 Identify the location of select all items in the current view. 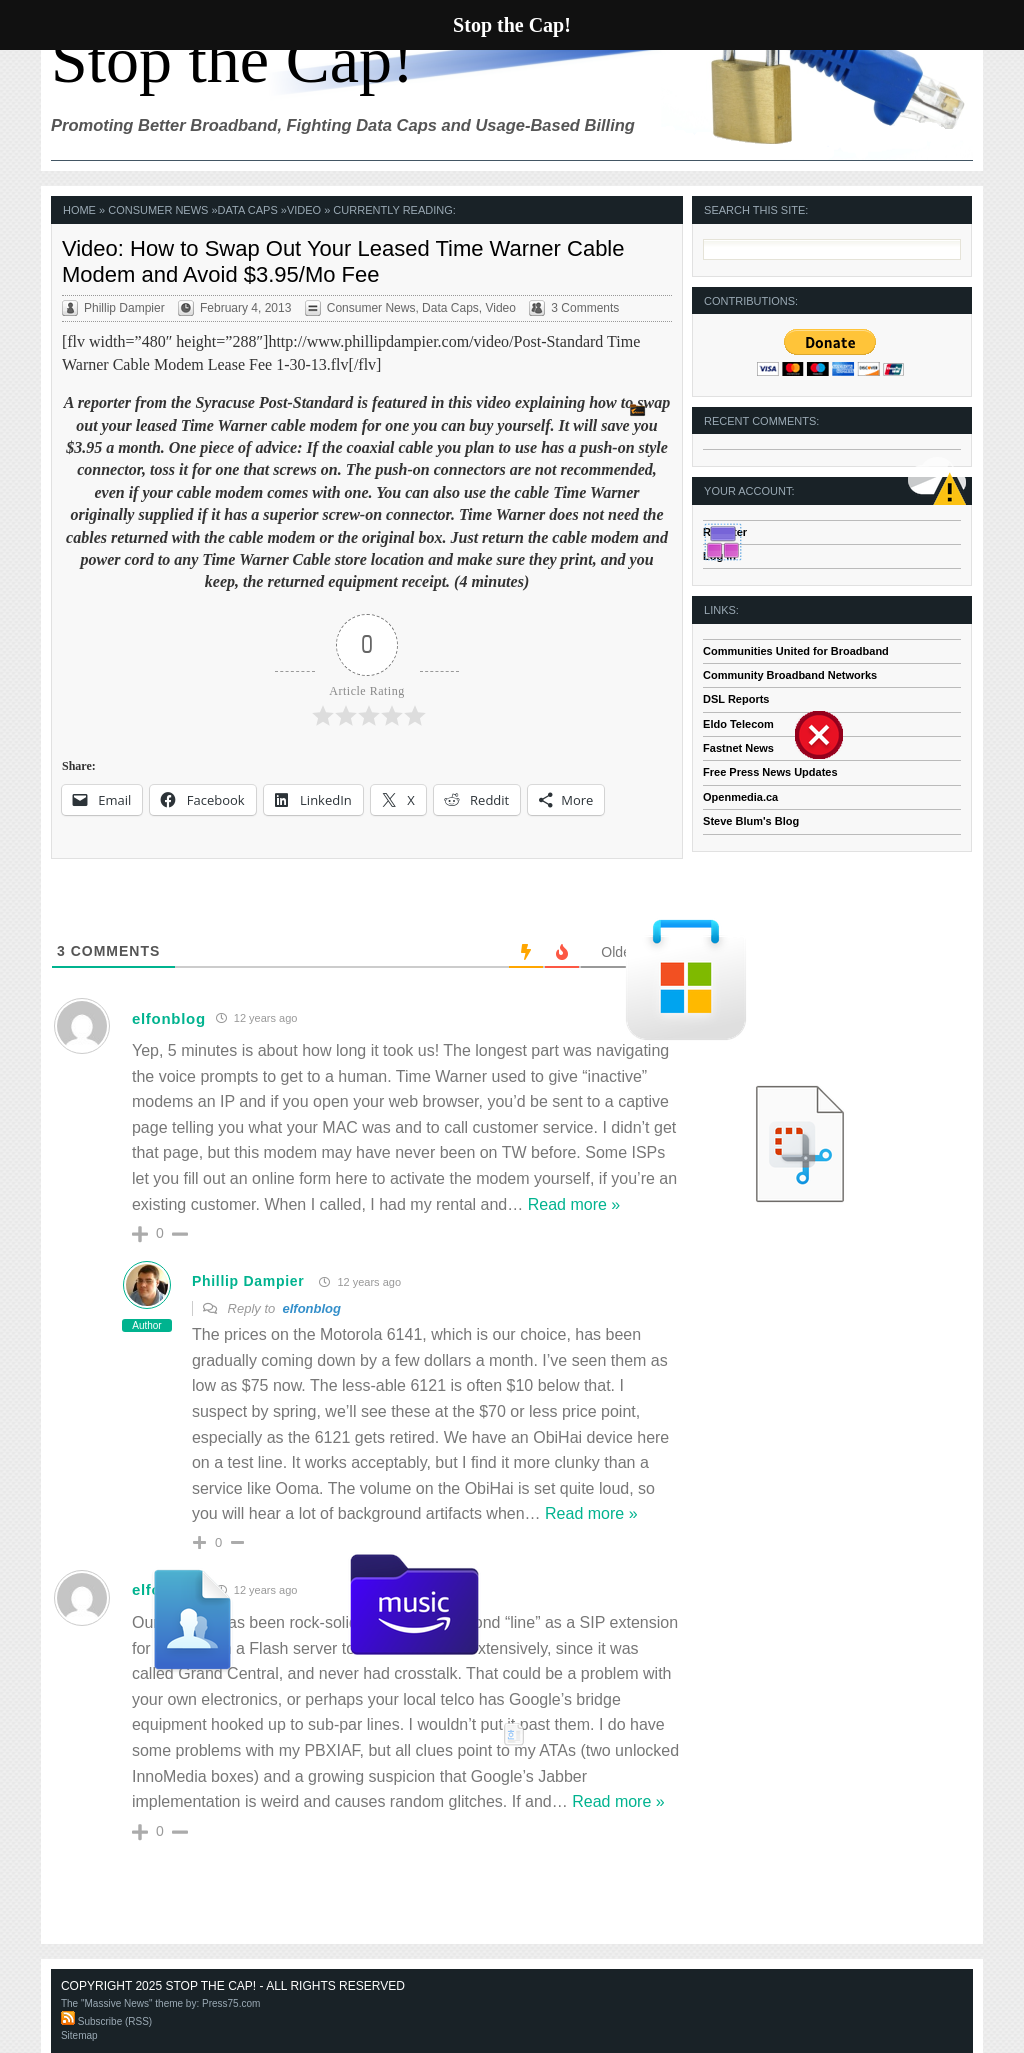
(723, 542).